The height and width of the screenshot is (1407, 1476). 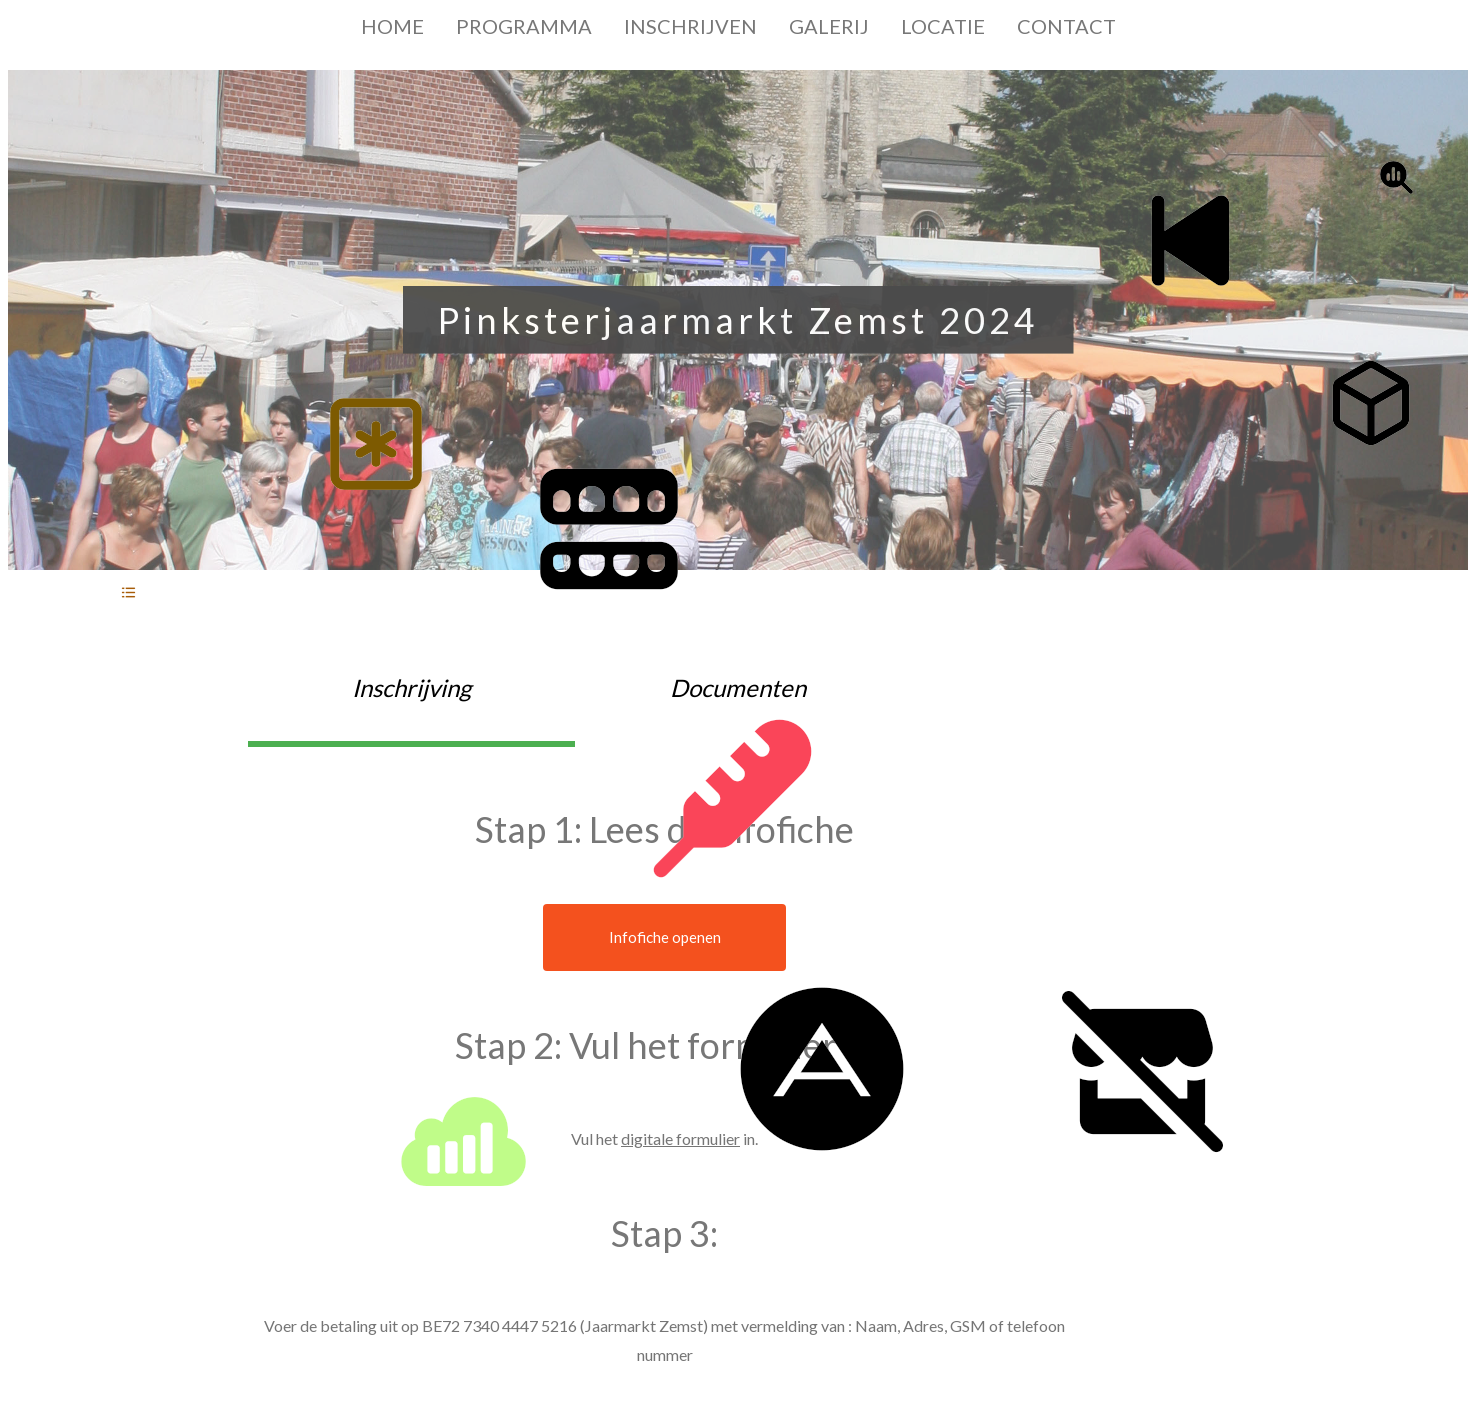 I want to click on access dental or oral health features, so click(x=609, y=529).